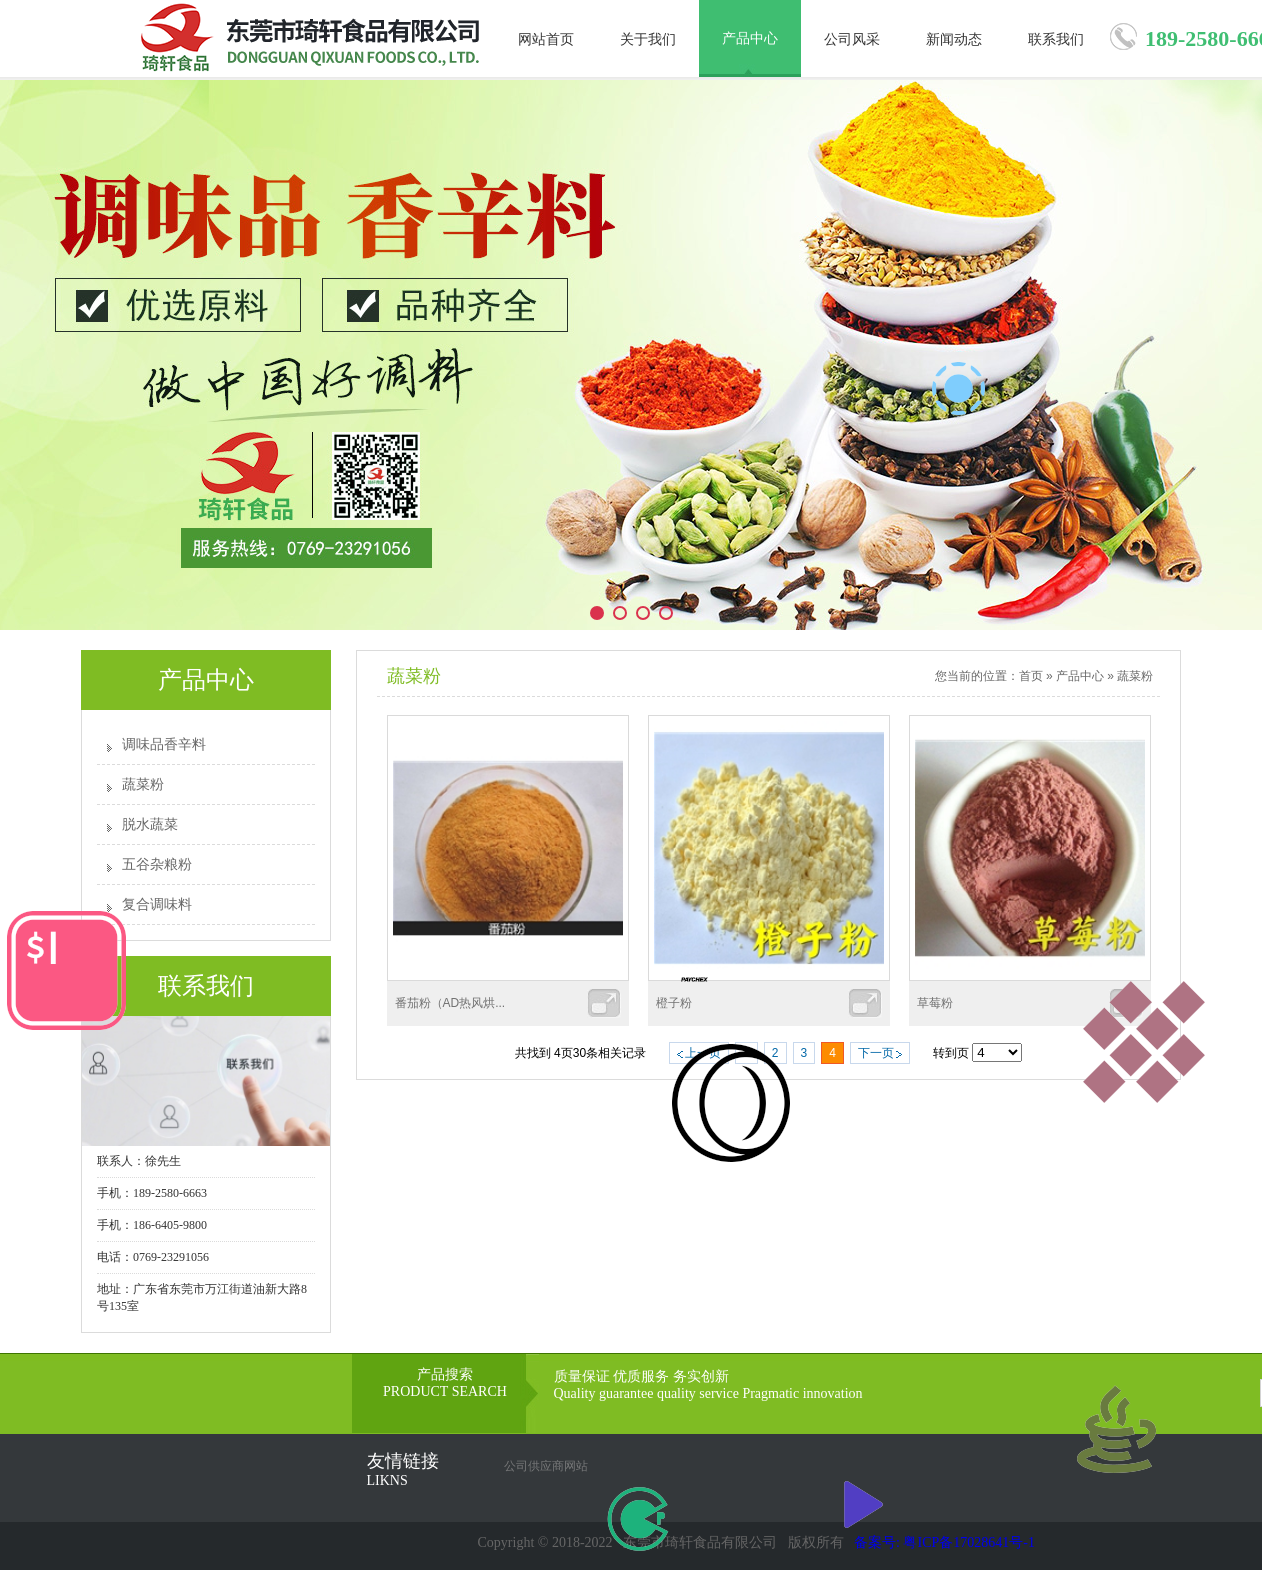 The width and height of the screenshot is (1262, 1570). What do you see at coordinates (859, 1504) in the screenshot?
I see `play media or video content` at bounding box center [859, 1504].